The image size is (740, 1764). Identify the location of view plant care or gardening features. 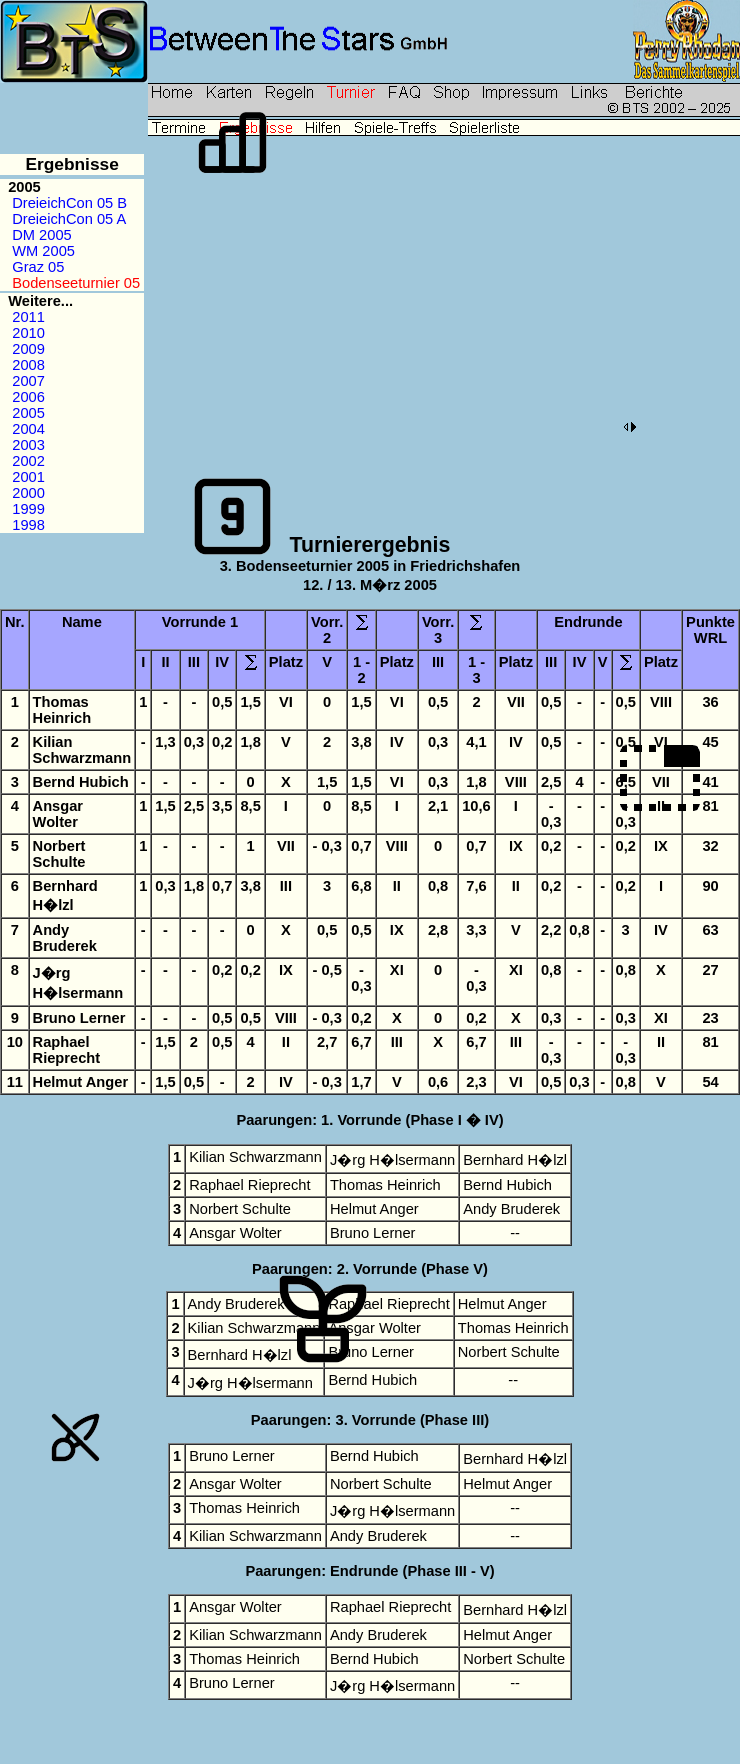
(323, 1319).